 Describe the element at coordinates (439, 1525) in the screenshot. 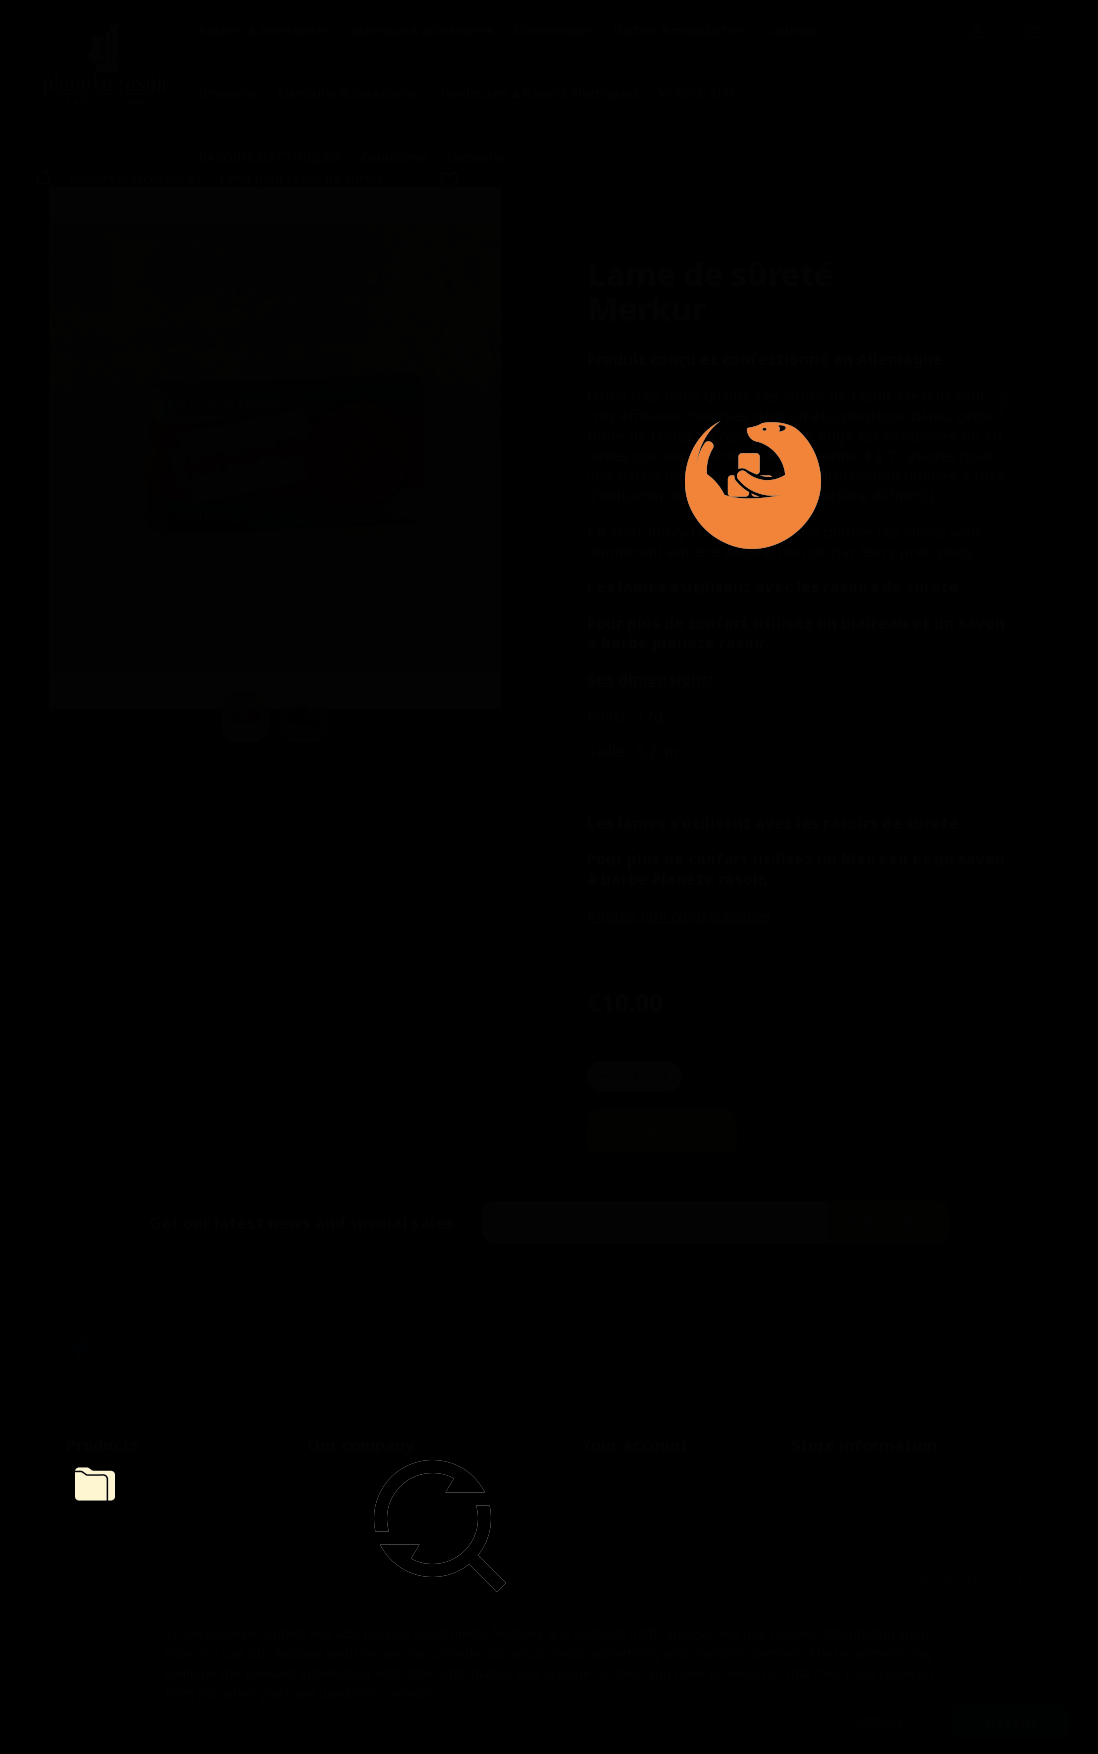

I see `find and replace text in a document` at that location.